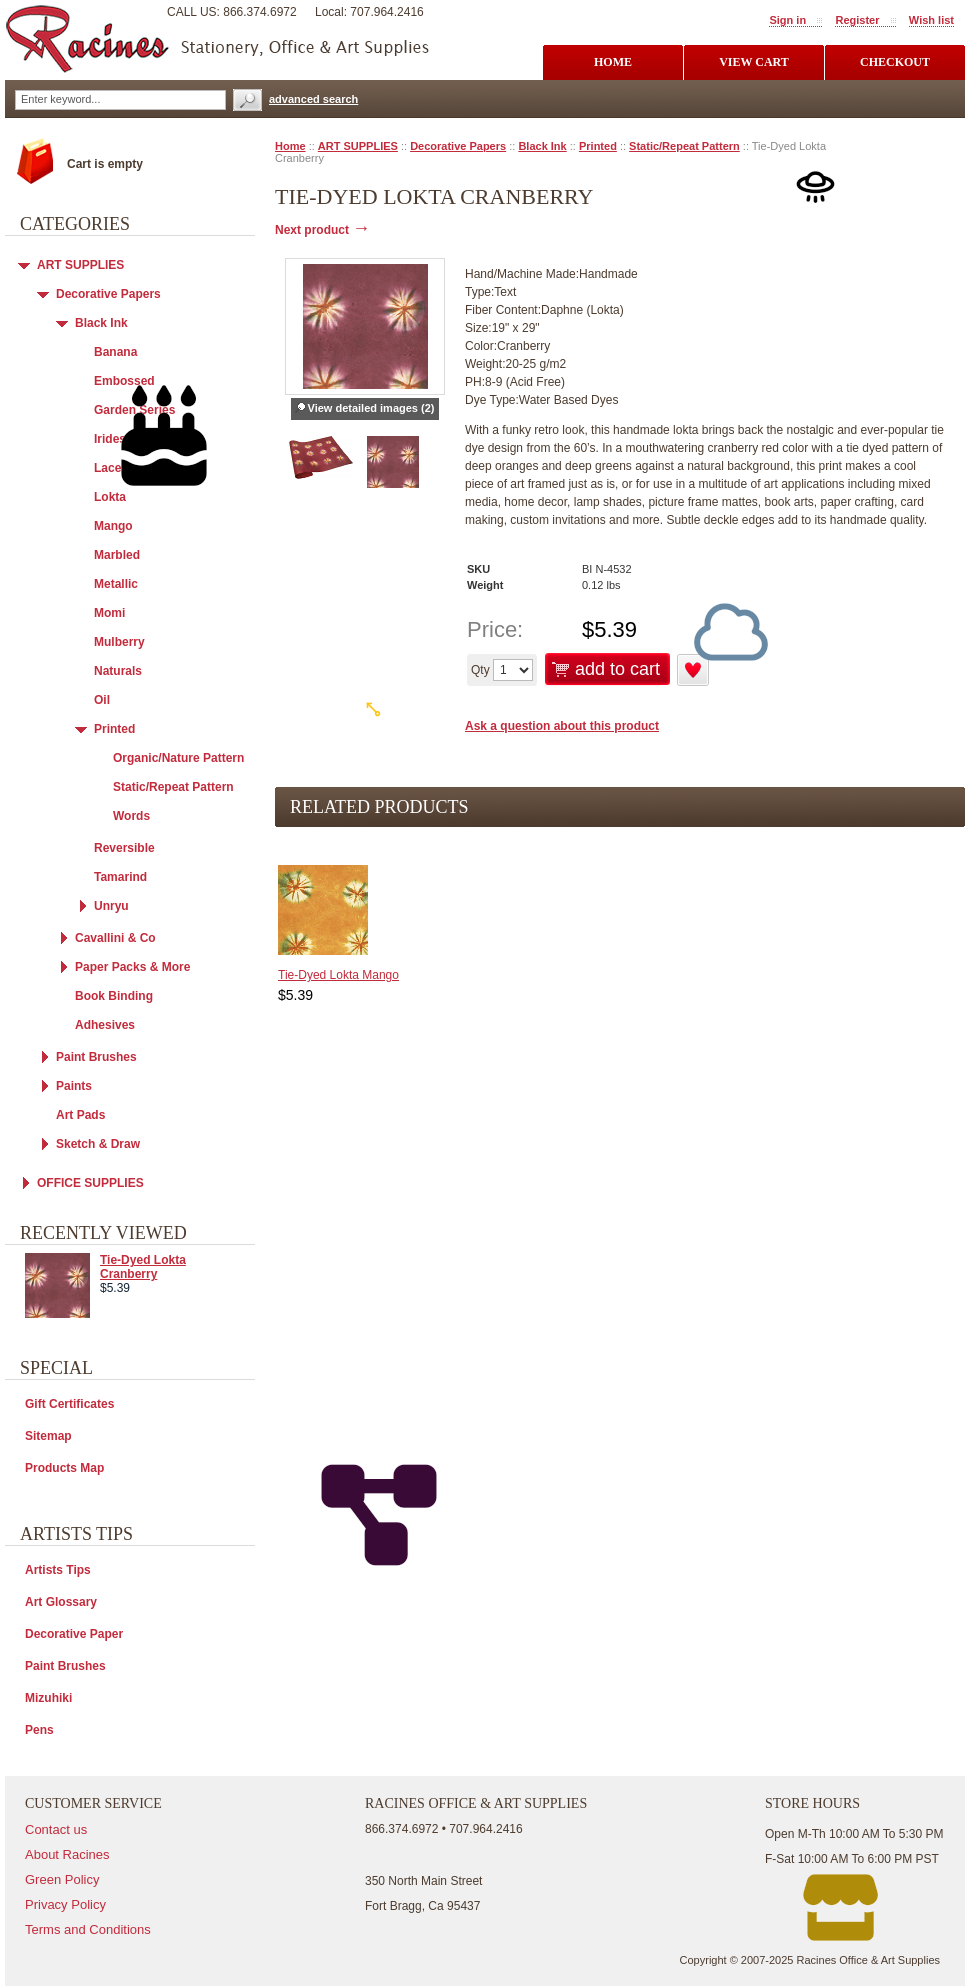 The image size is (970, 1986). Describe the element at coordinates (373, 709) in the screenshot. I see `navigate back to previous screen` at that location.